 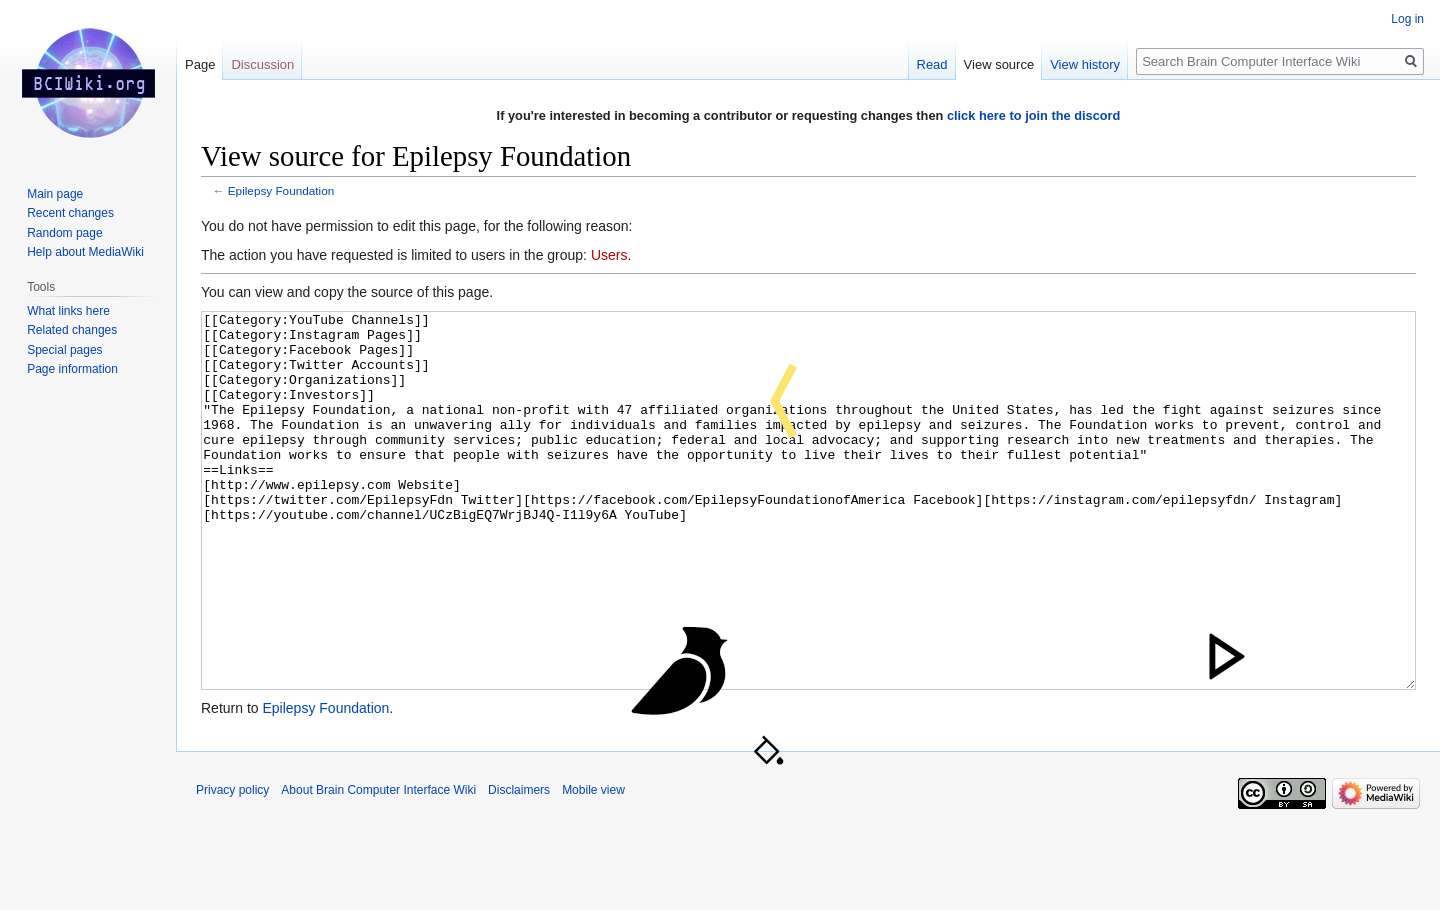 I want to click on access color fill or paint tool, so click(x=768, y=750).